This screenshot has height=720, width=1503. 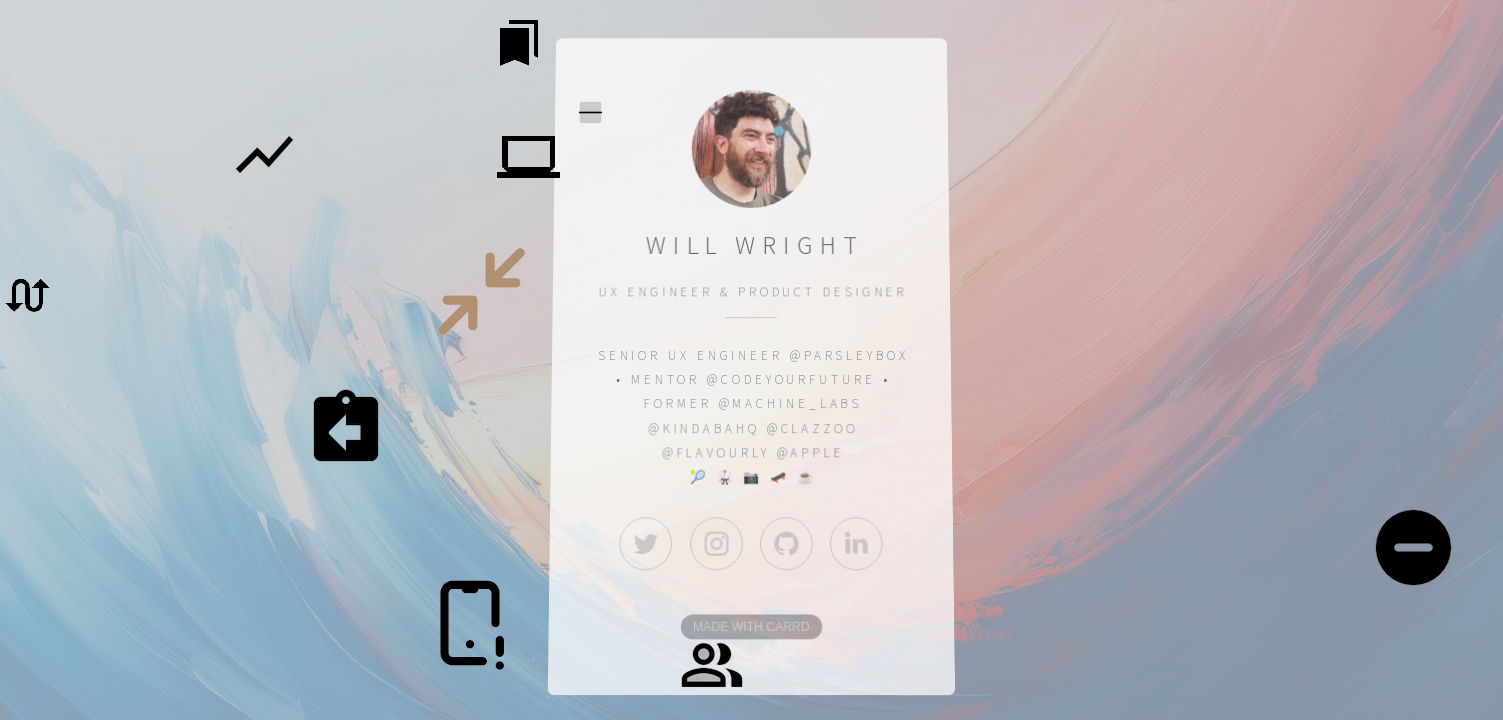 I want to click on mobile device error or warning, so click(x=470, y=623).